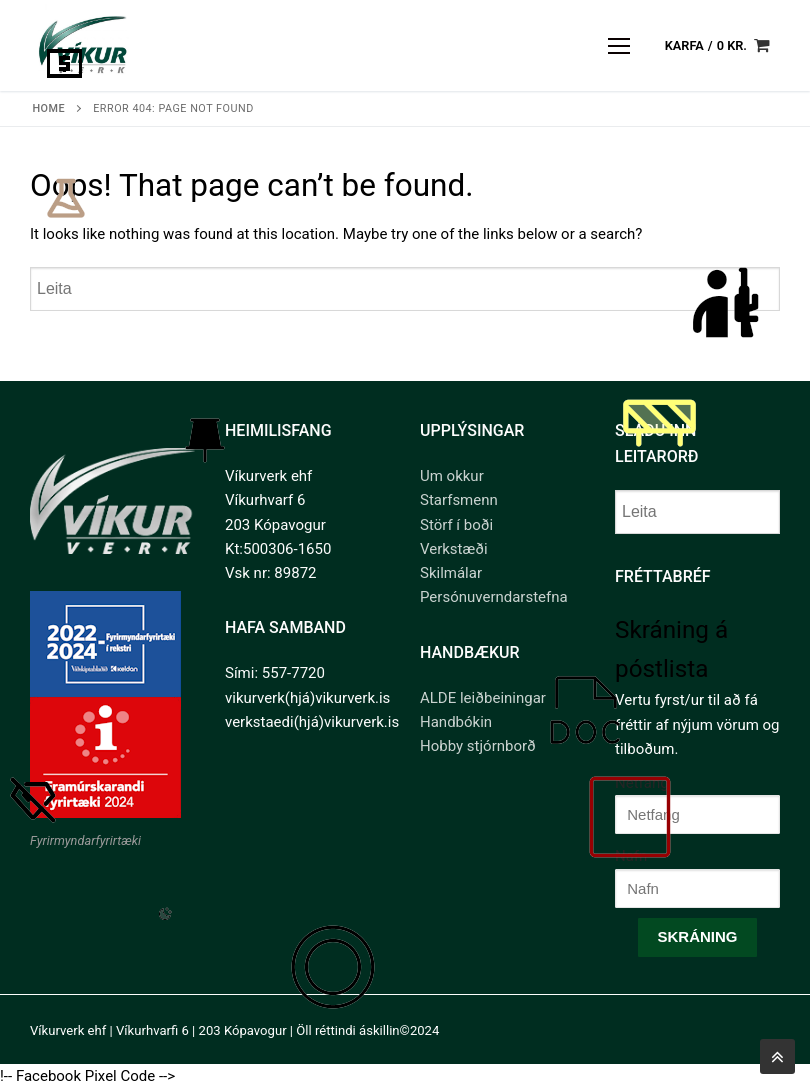  What do you see at coordinates (205, 438) in the screenshot?
I see `pin an item to keep it visible` at bounding box center [205, 438].